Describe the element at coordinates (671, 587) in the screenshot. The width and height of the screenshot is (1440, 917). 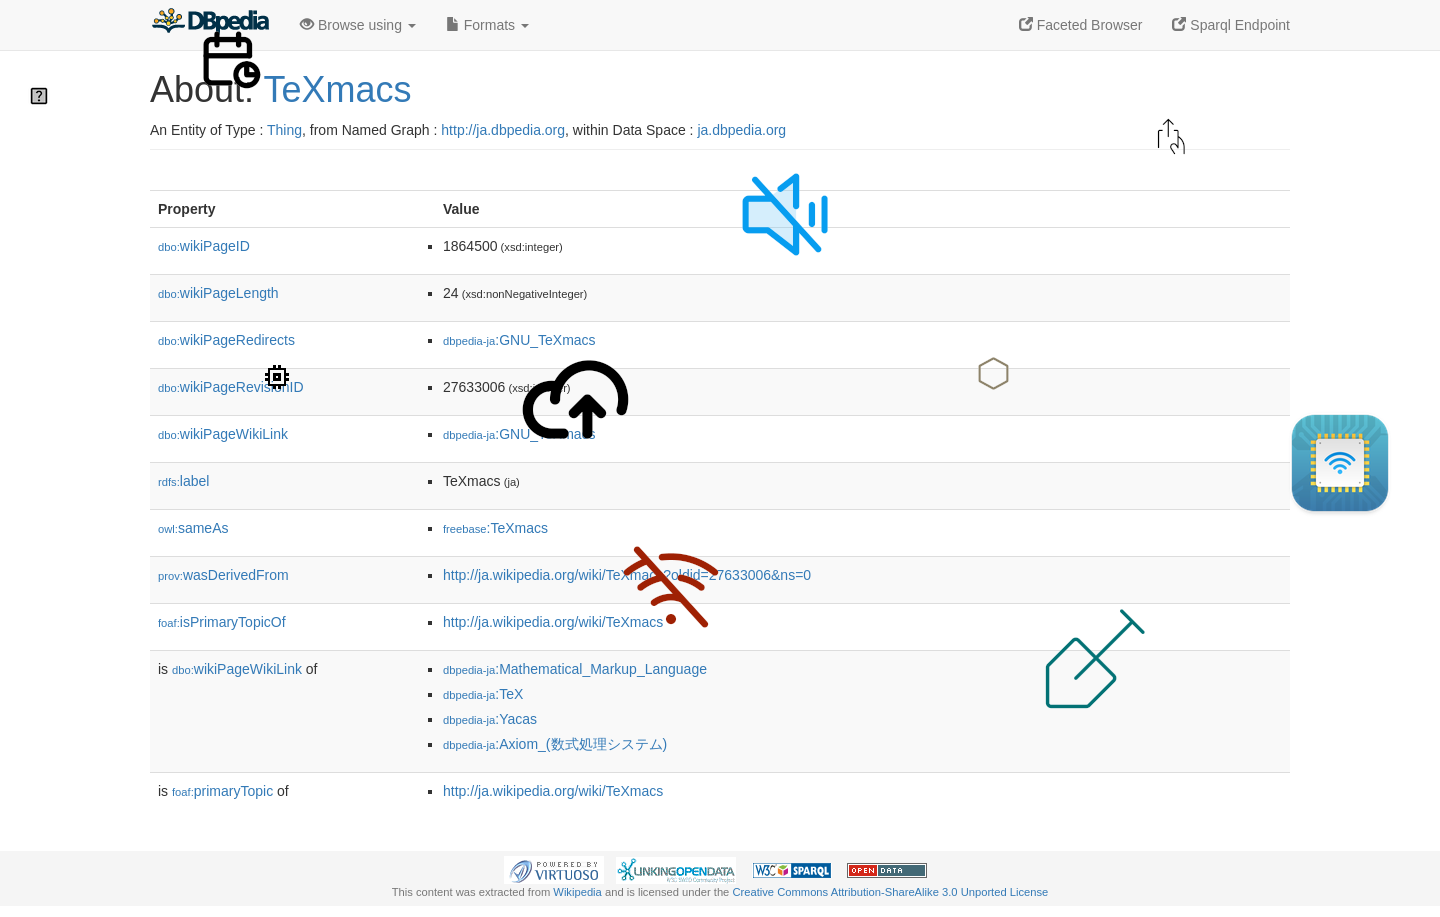
I see `indicates no wifi connection available` at that location.